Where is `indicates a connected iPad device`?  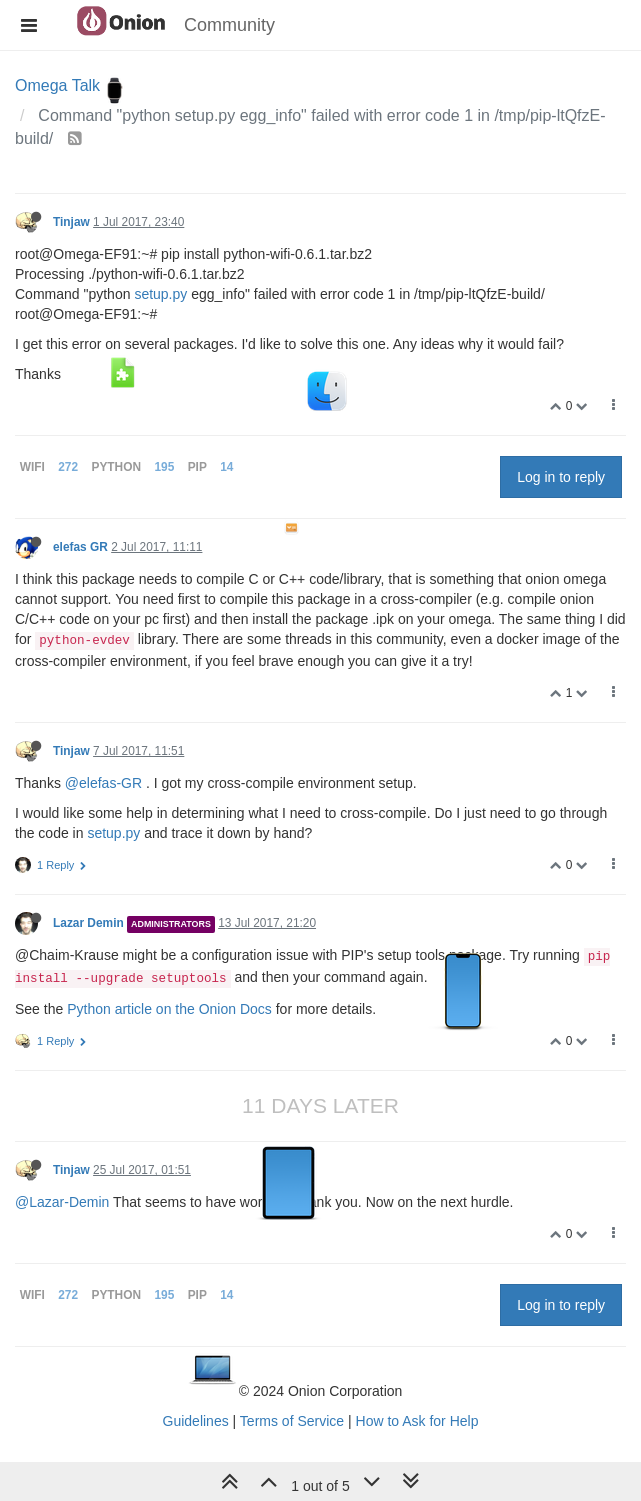 indicates a connected iPad device is located at coordinates (288, 1183).